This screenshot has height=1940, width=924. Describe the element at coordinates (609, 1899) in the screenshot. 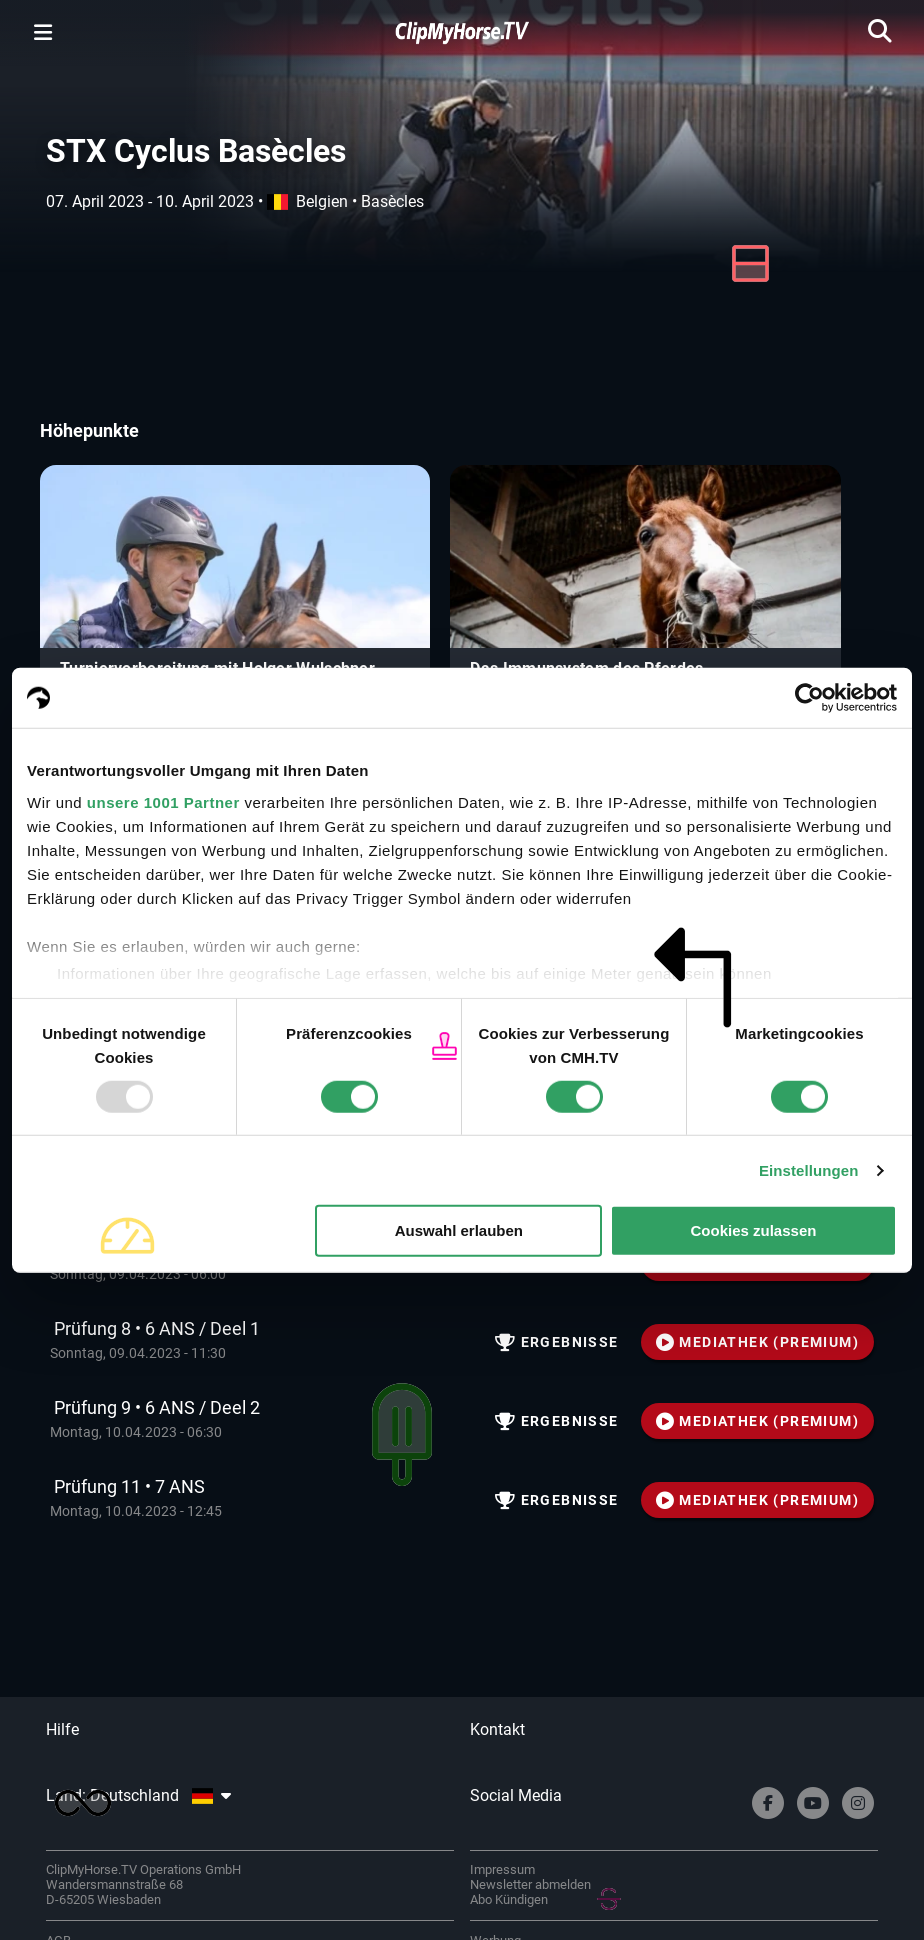

I see `apply strikethrough formatting to selected text` at that location.